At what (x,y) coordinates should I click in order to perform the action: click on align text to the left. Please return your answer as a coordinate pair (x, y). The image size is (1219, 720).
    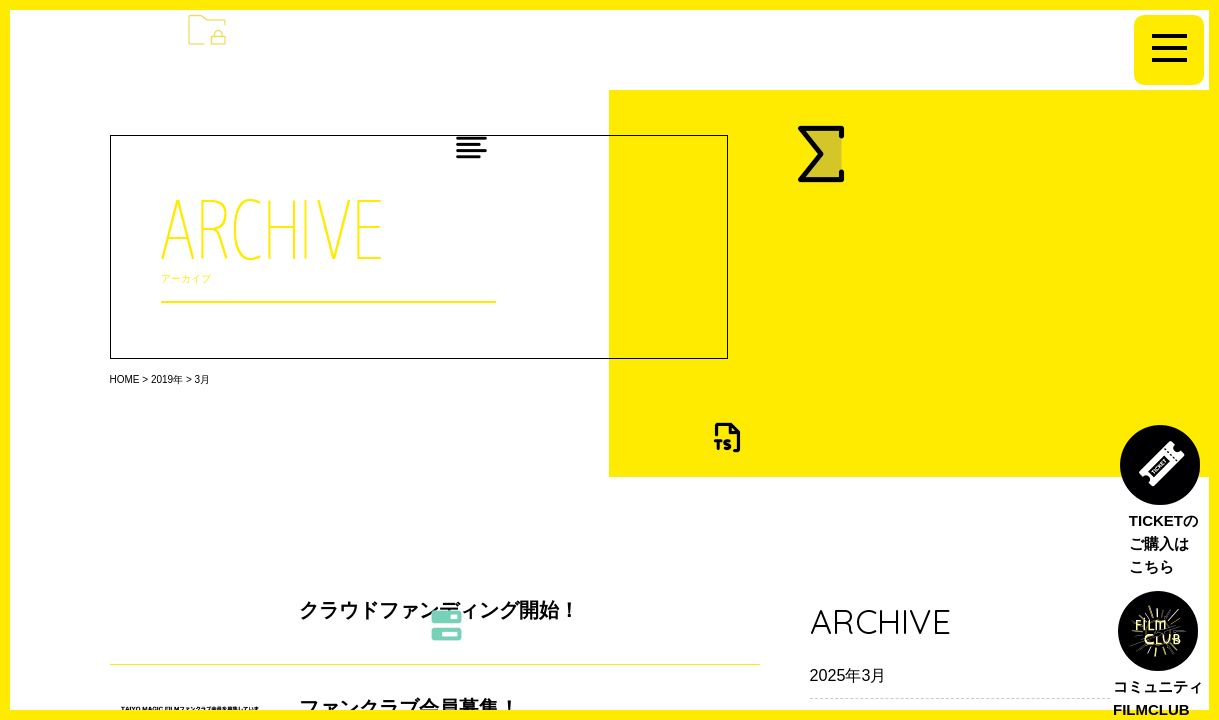
    Looking at the image, I should click on (471, 147).